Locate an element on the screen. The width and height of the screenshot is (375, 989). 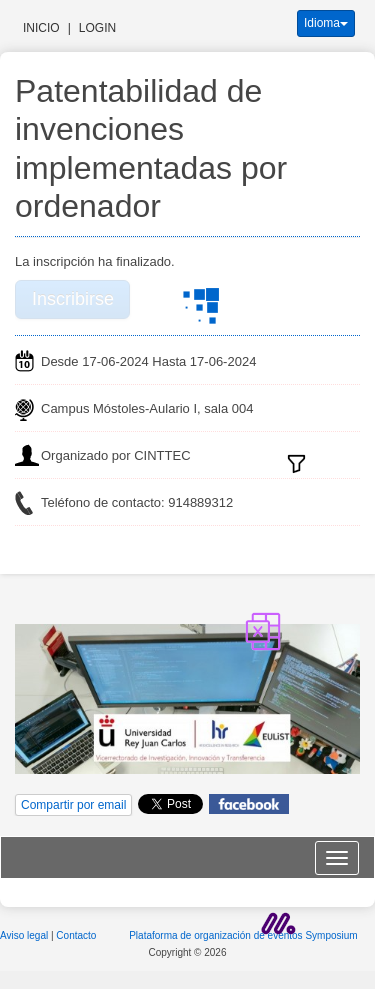
open Microsoft Excel is located at coordinates (264, 631).